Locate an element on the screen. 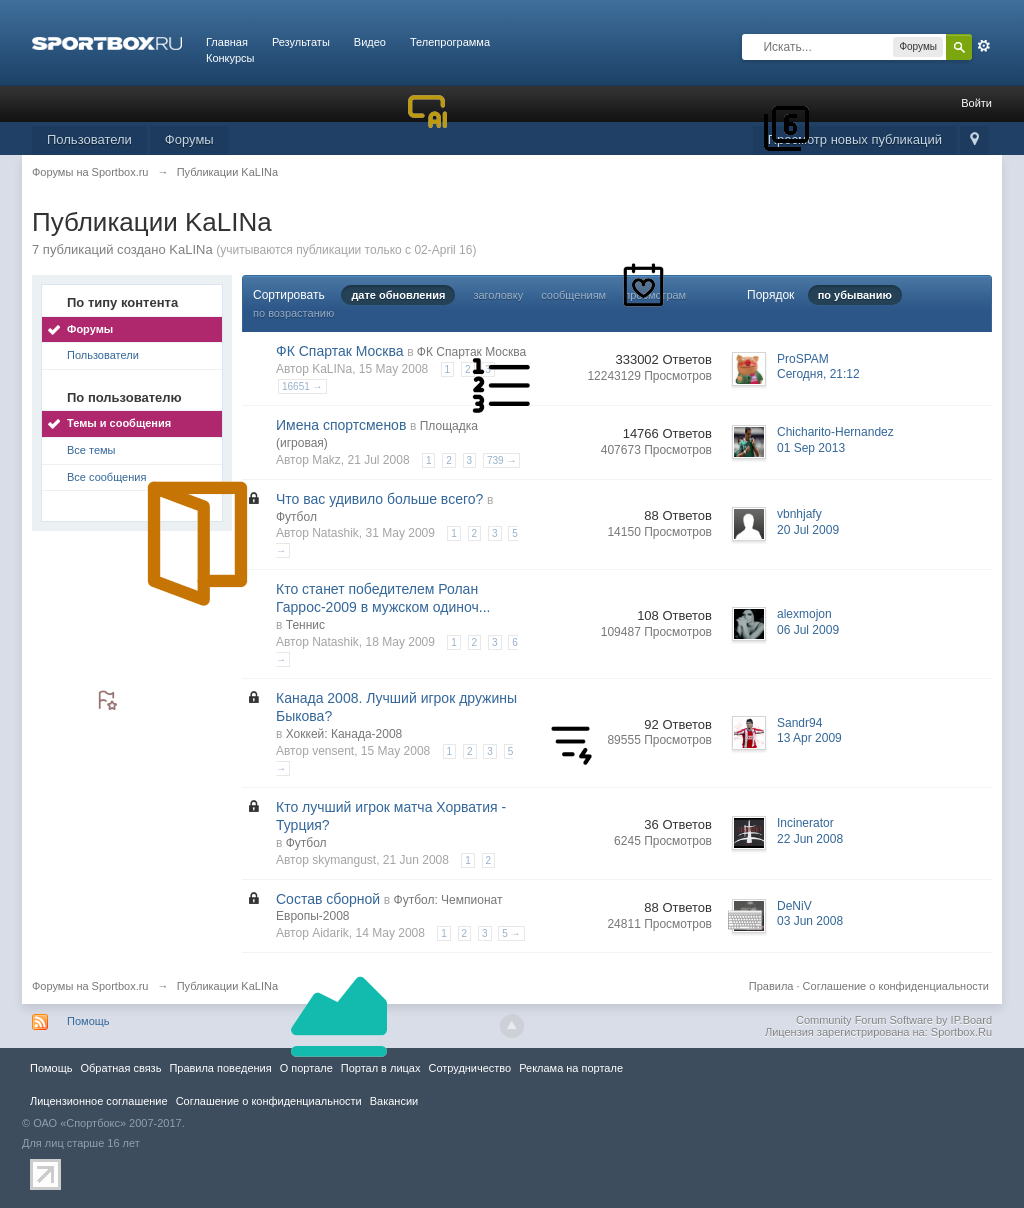 The height and width of the screenshot is (1208, 1024). apply quick filter settings is located at coordinates (570, 741).